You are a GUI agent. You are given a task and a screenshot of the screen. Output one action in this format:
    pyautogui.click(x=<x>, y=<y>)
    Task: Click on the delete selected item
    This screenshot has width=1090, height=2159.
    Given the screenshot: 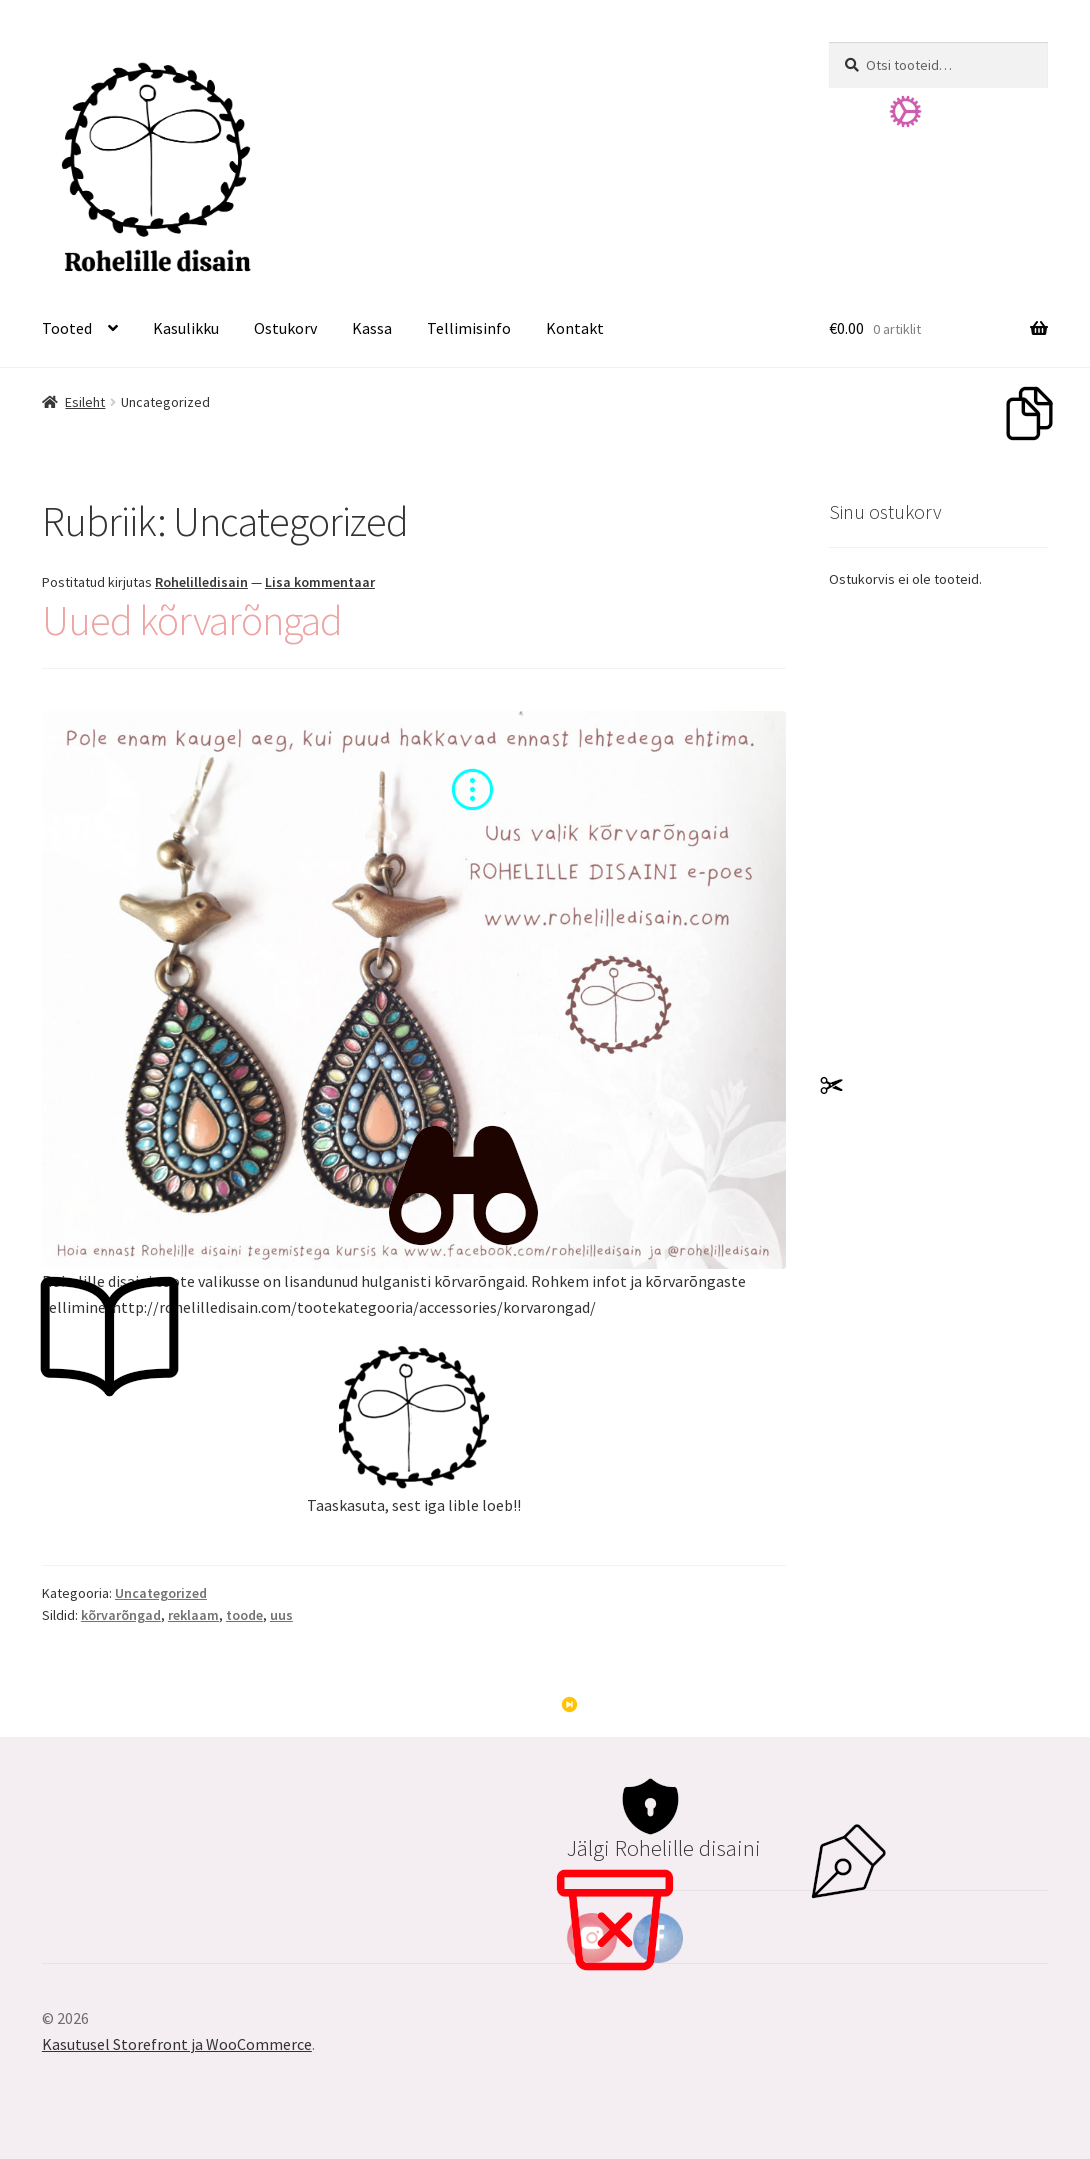 What is the action you would take?
    pyautogui.click(x=615, y=1920)
    